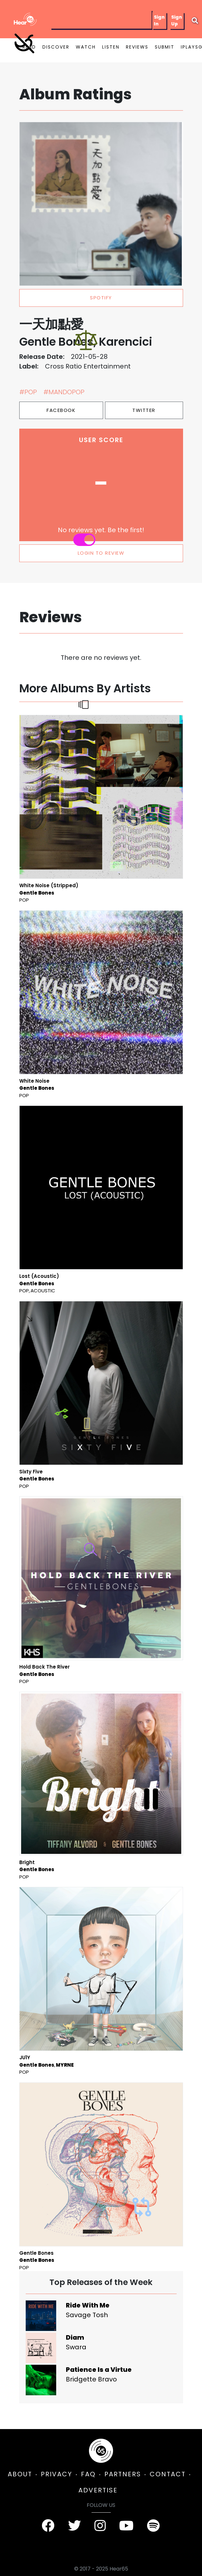  I want to click on navigate to the next item diagonally, so click(29, 1318).